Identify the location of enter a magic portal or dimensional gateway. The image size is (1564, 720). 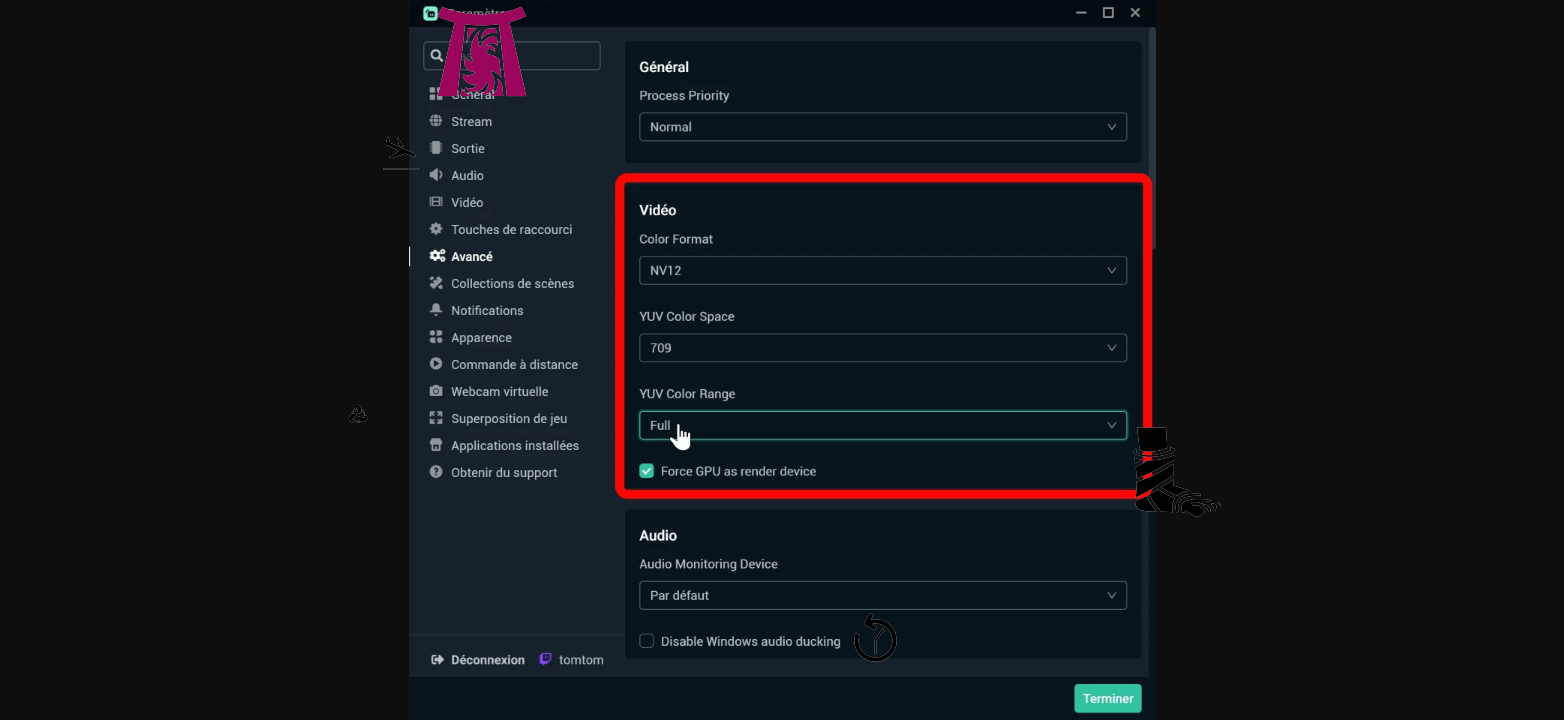
(482, 52).